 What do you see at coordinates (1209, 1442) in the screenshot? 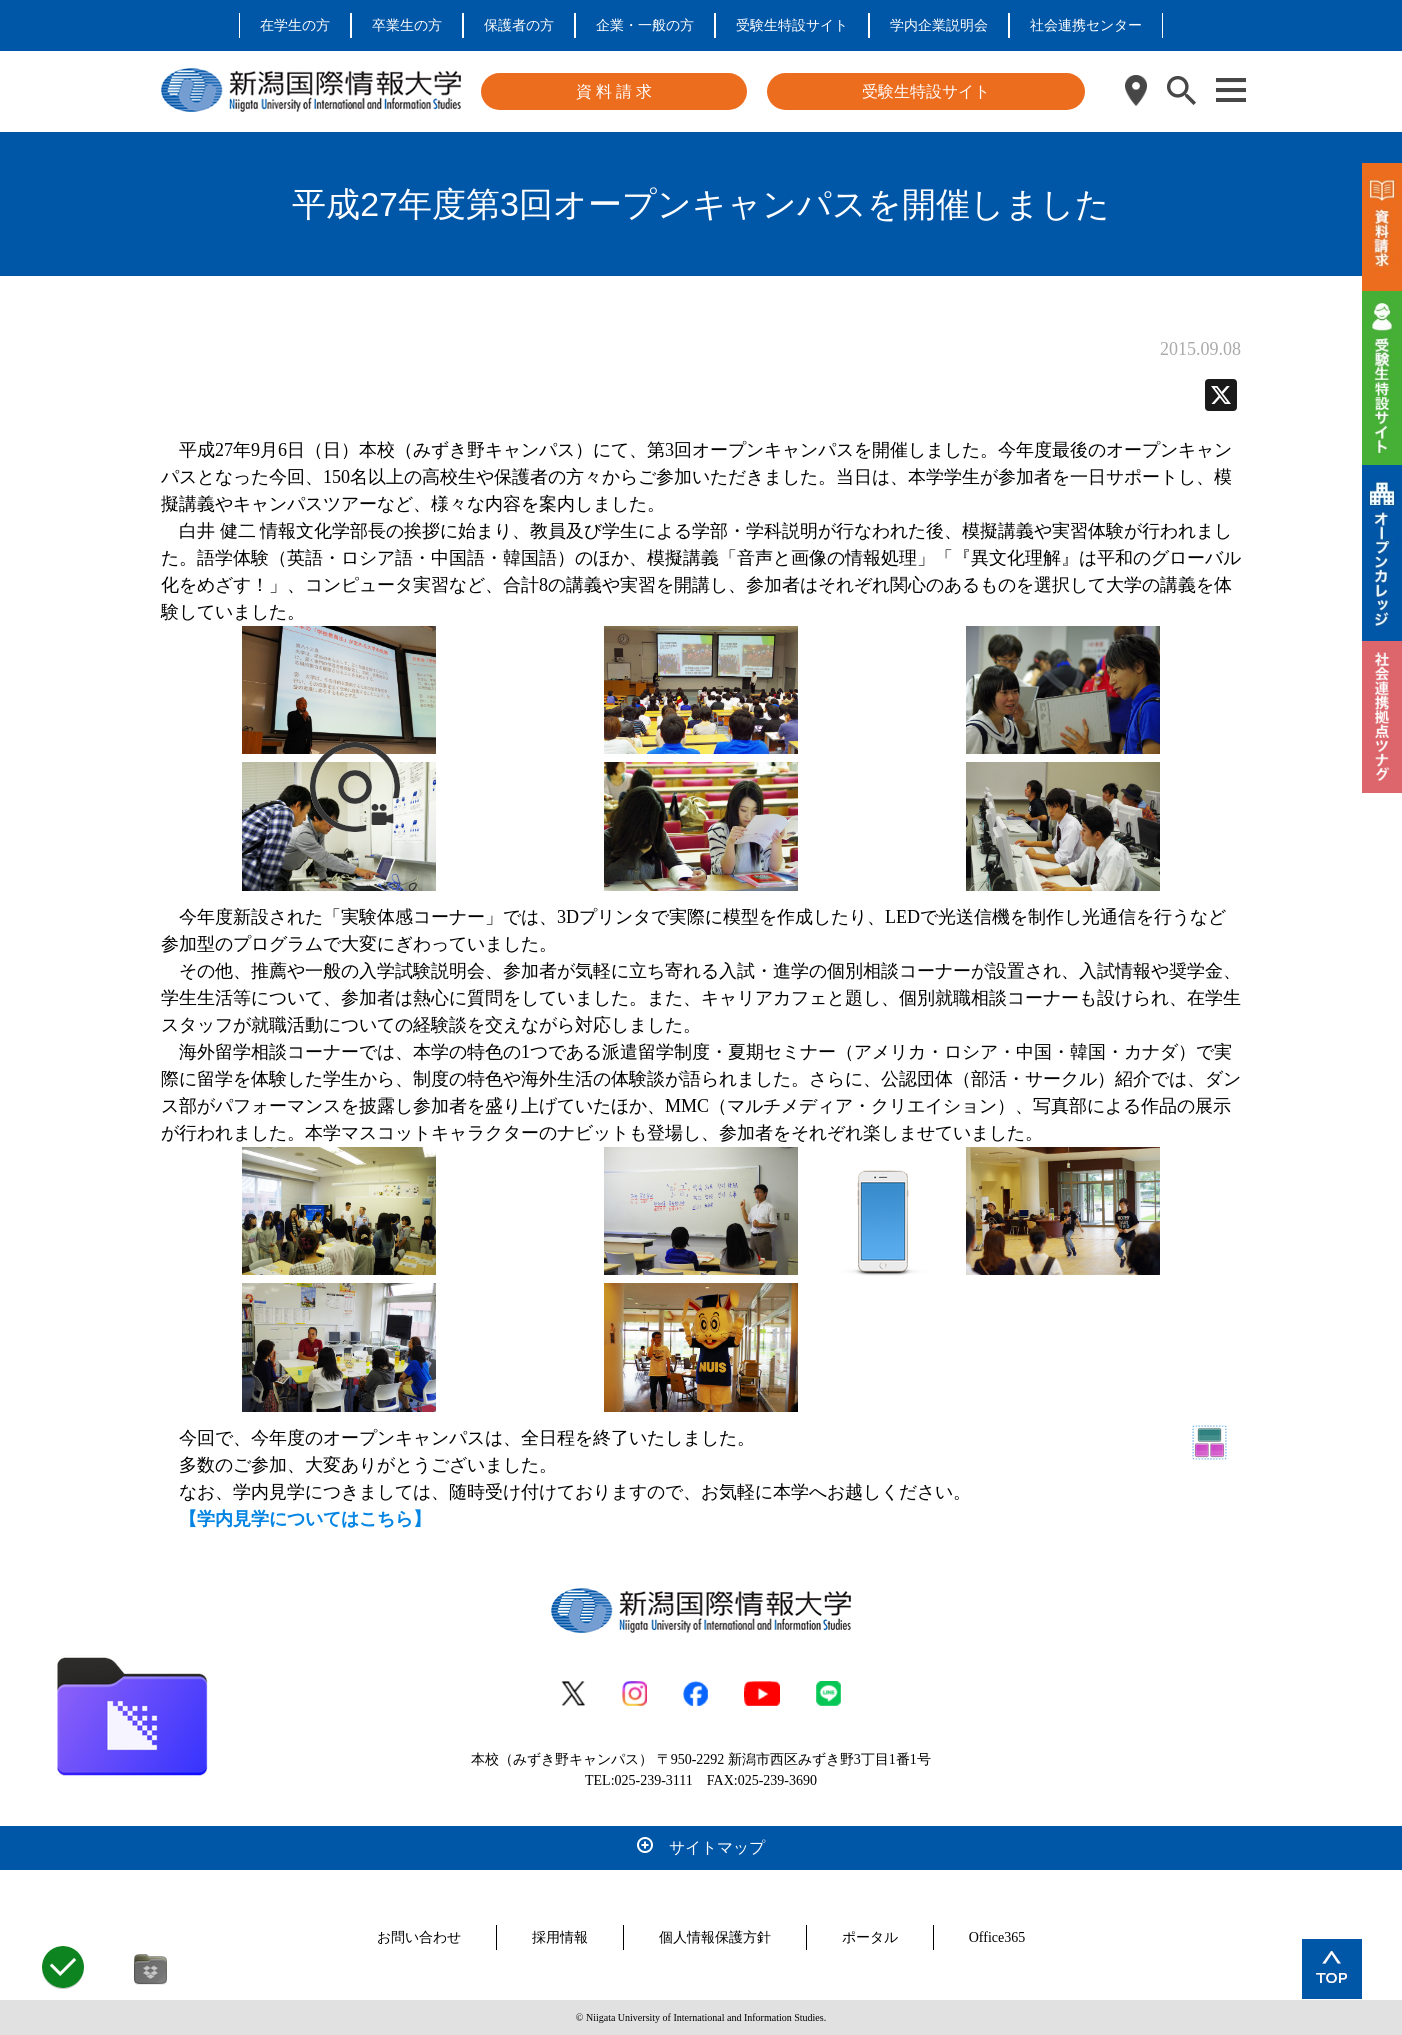
I see `select all items in the current view` at bounding box center [1209, 1442].